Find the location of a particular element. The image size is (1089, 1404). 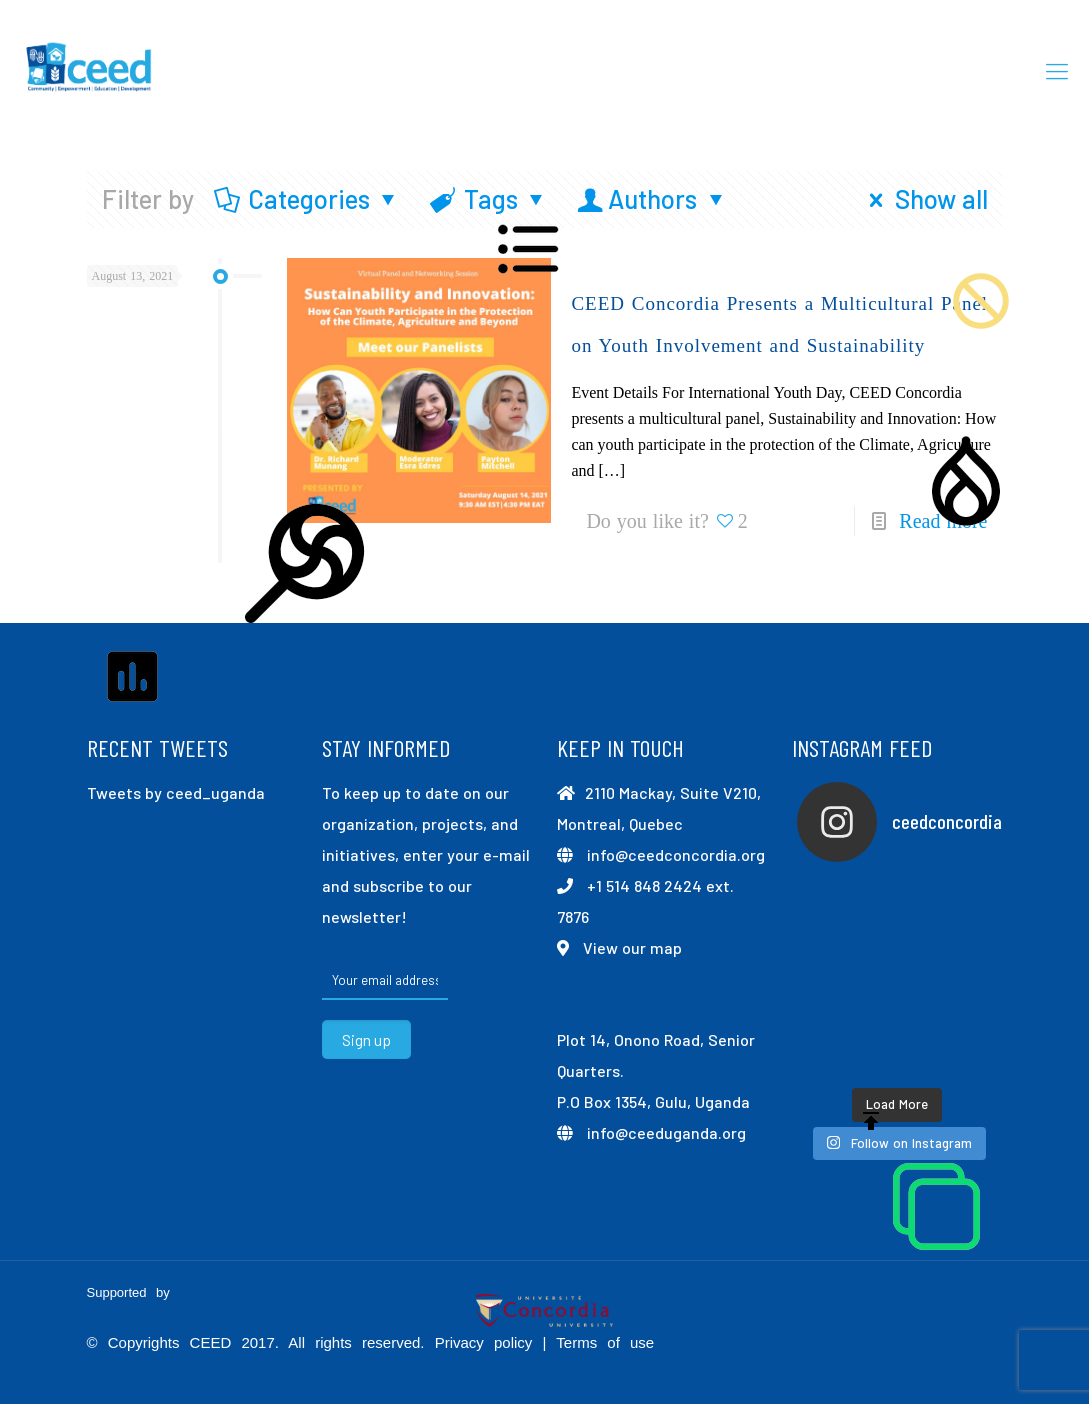

indicates a prohibited or blocked action is located at coordinates (981, 301).